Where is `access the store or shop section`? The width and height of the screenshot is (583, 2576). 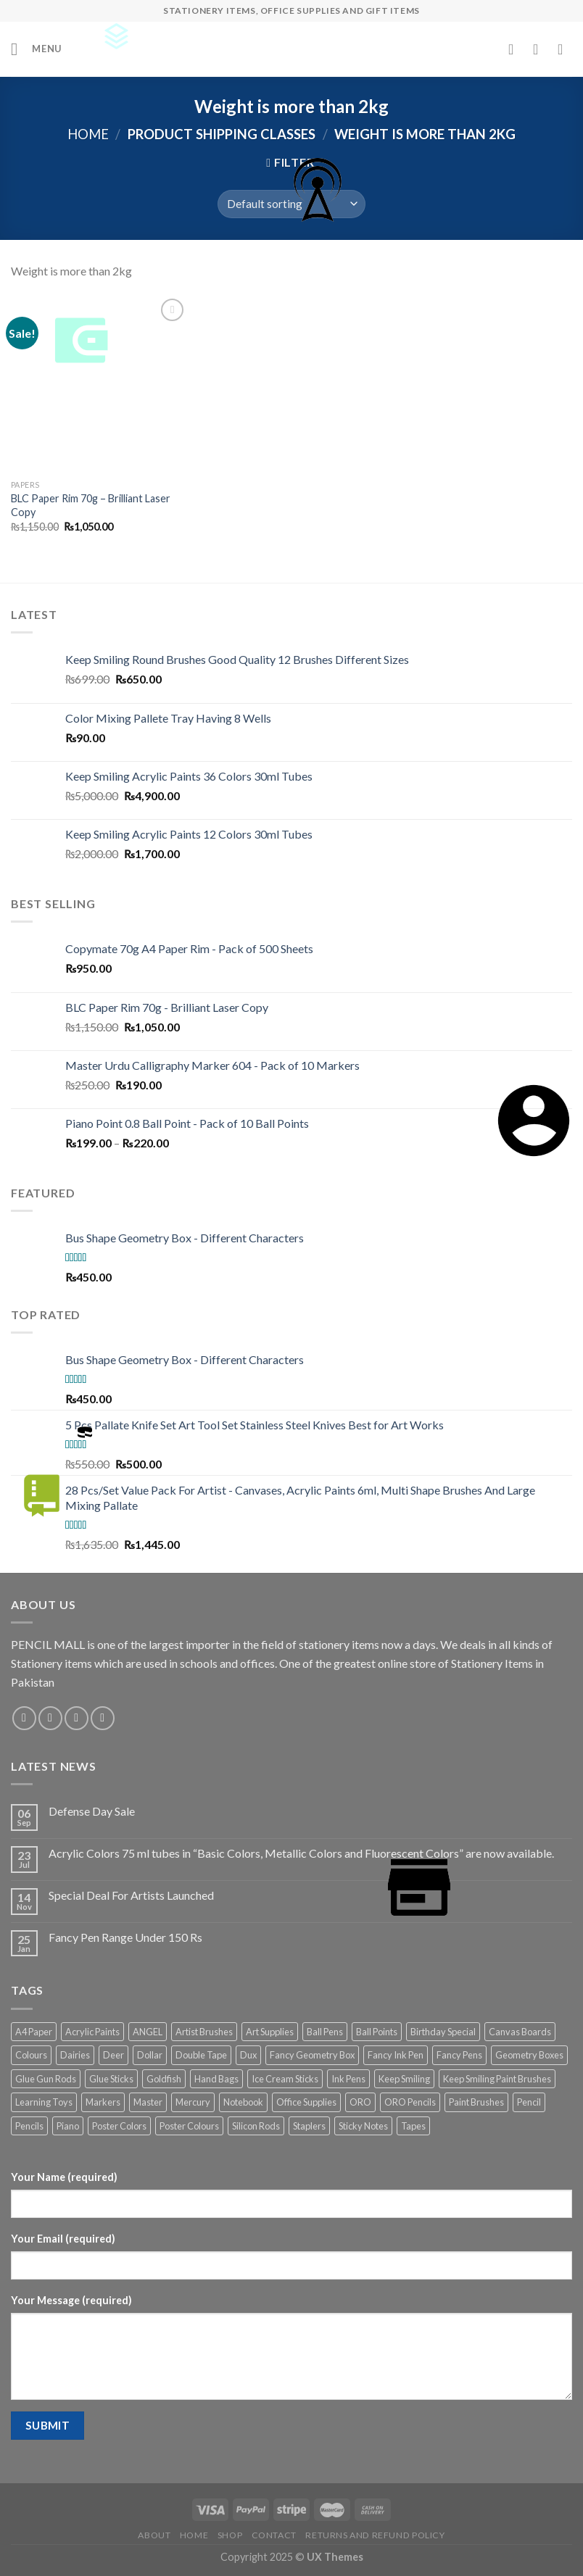
access the store or shop section is located at coordinates (419, 1887).